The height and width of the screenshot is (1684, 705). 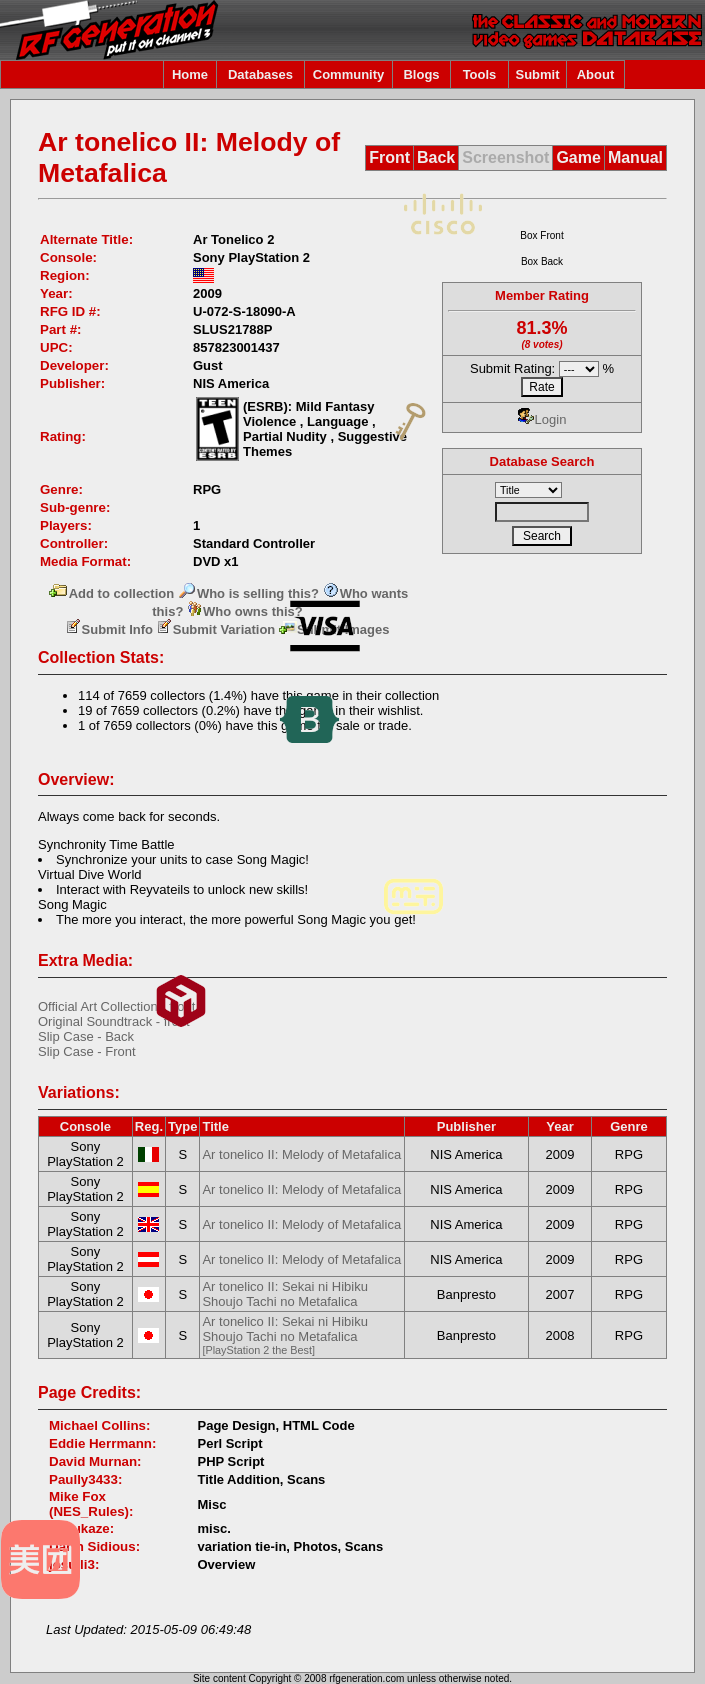 I want to click on open keeweb password manager, so click(x=410, y=421).